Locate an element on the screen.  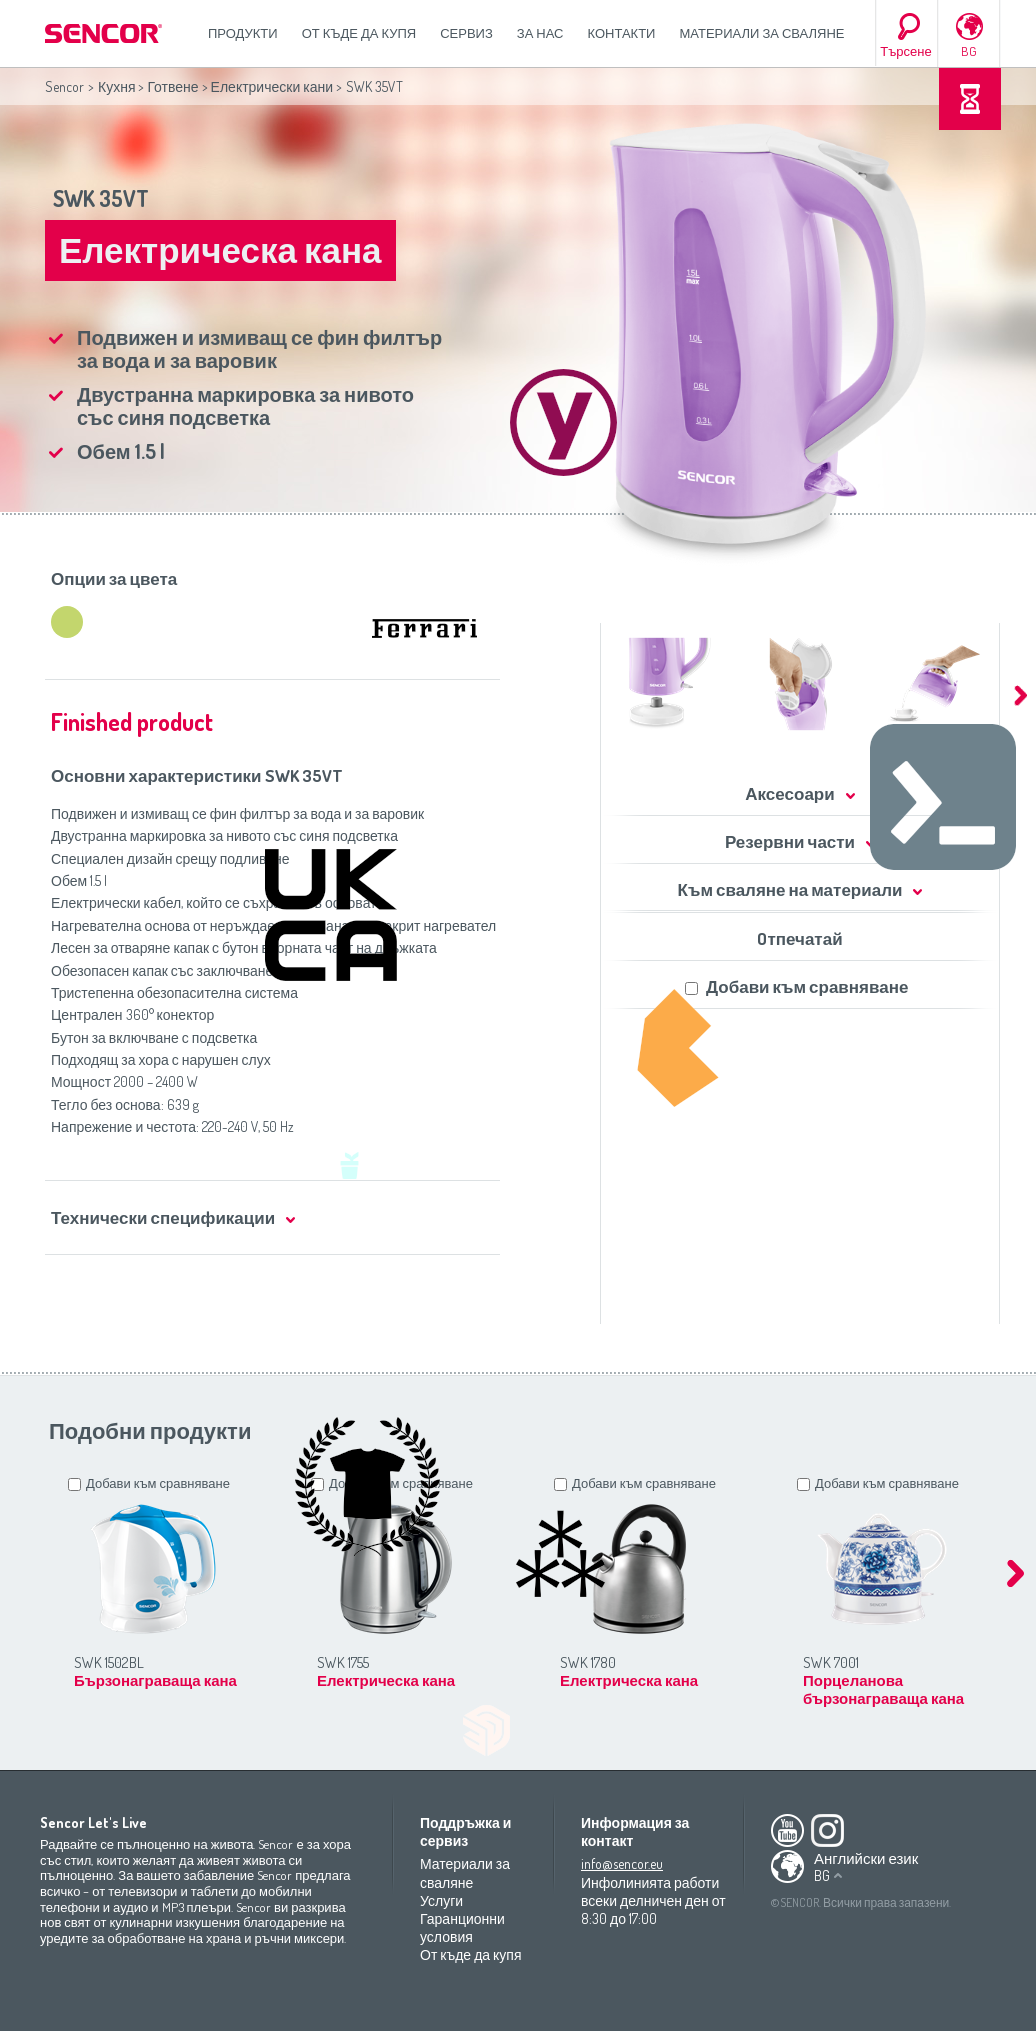
UKCA (UK Conformity Assessed) certification mark is located at coordinates (331, 915).